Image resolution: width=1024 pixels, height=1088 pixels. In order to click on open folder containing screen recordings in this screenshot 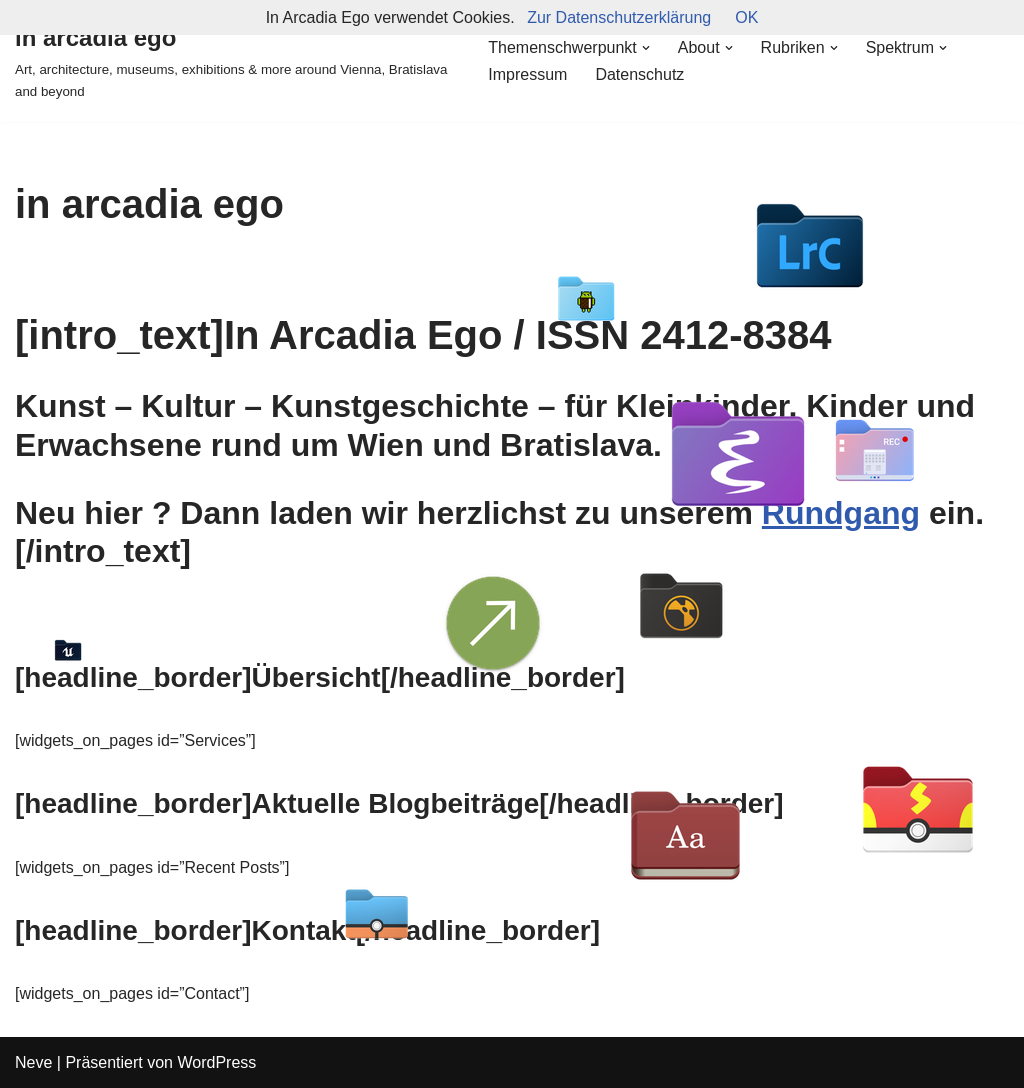, I will do `click(874, 452)`.